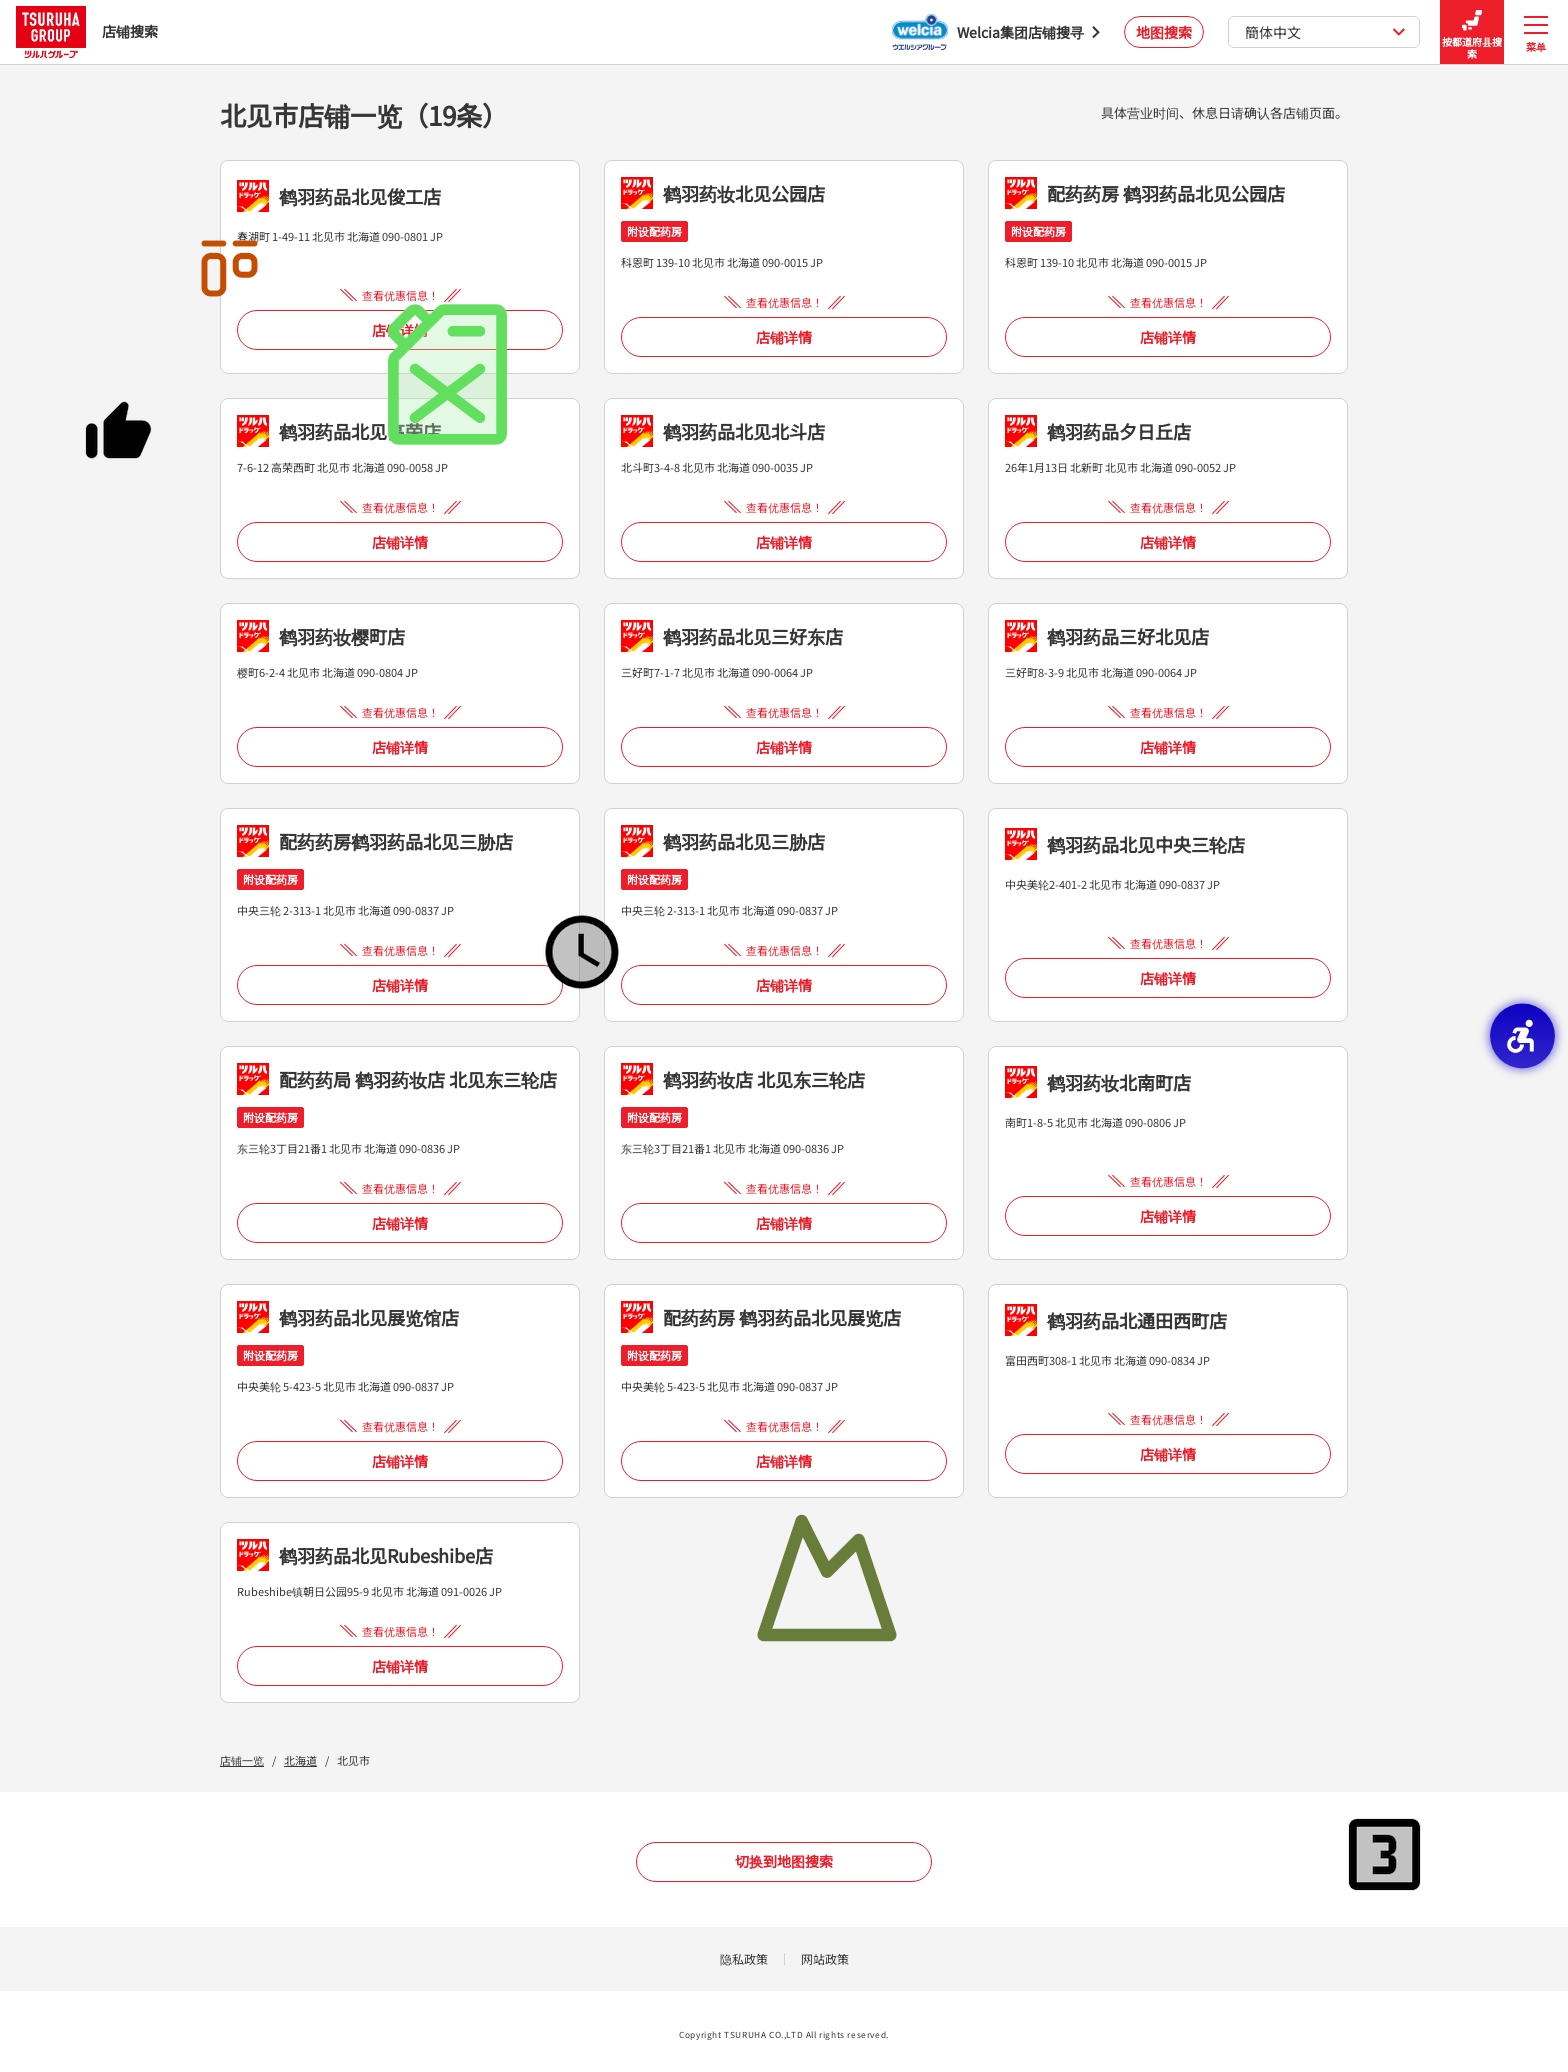 The width and height of the screenshot is (1568, 2072). I want to click on view outdoor or nature-related content, so click(827, 1578).